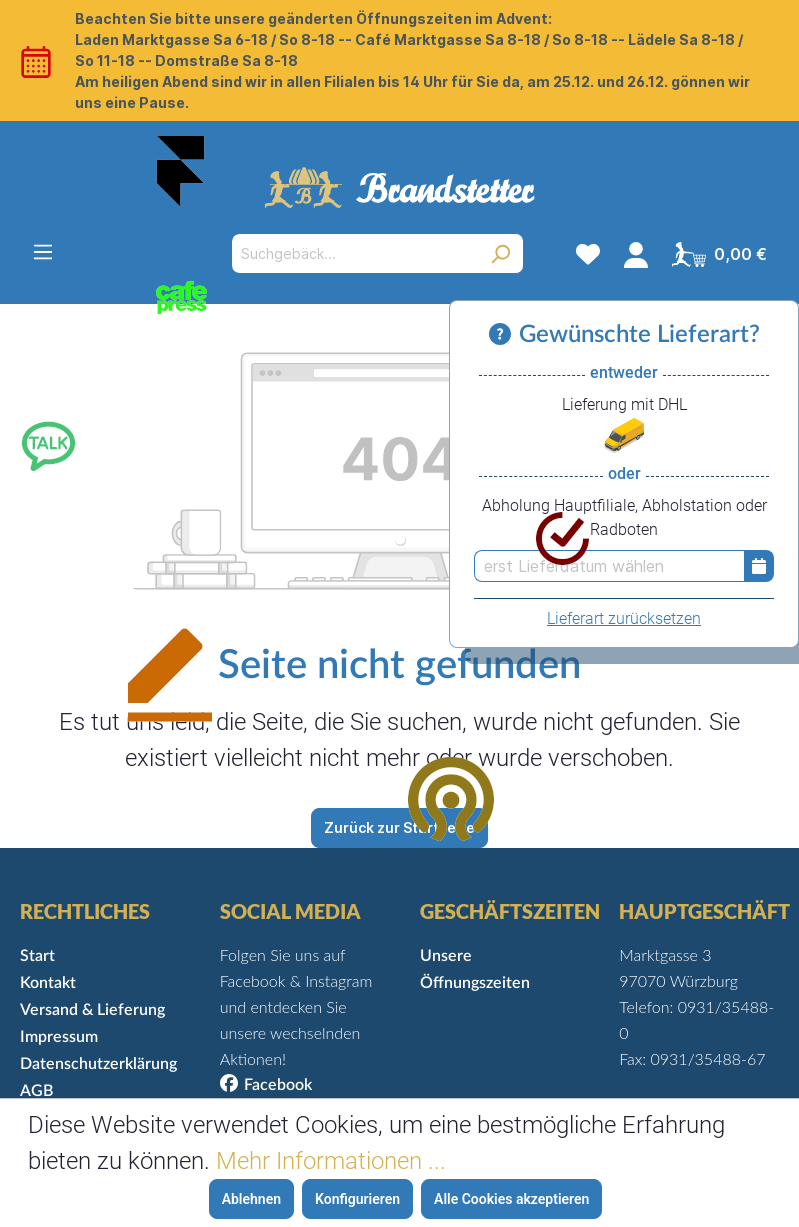 Image resolution: width=799 pixels, height=1227 pixels. What do you see at coordinates (48, 444) in the screenshot?
I see `open KakaoTalk messenger` at bounding box center [48, 444].